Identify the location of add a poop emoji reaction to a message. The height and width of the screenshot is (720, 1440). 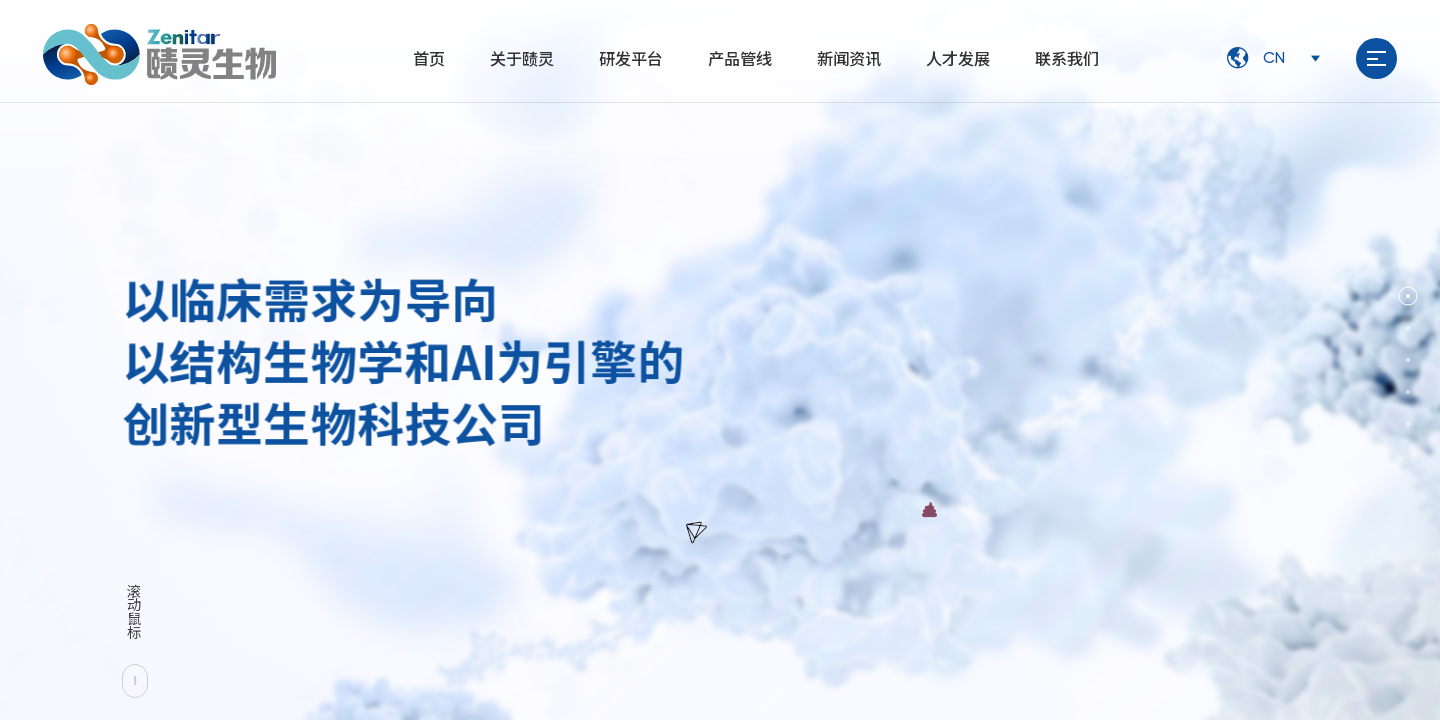
(929, 509).